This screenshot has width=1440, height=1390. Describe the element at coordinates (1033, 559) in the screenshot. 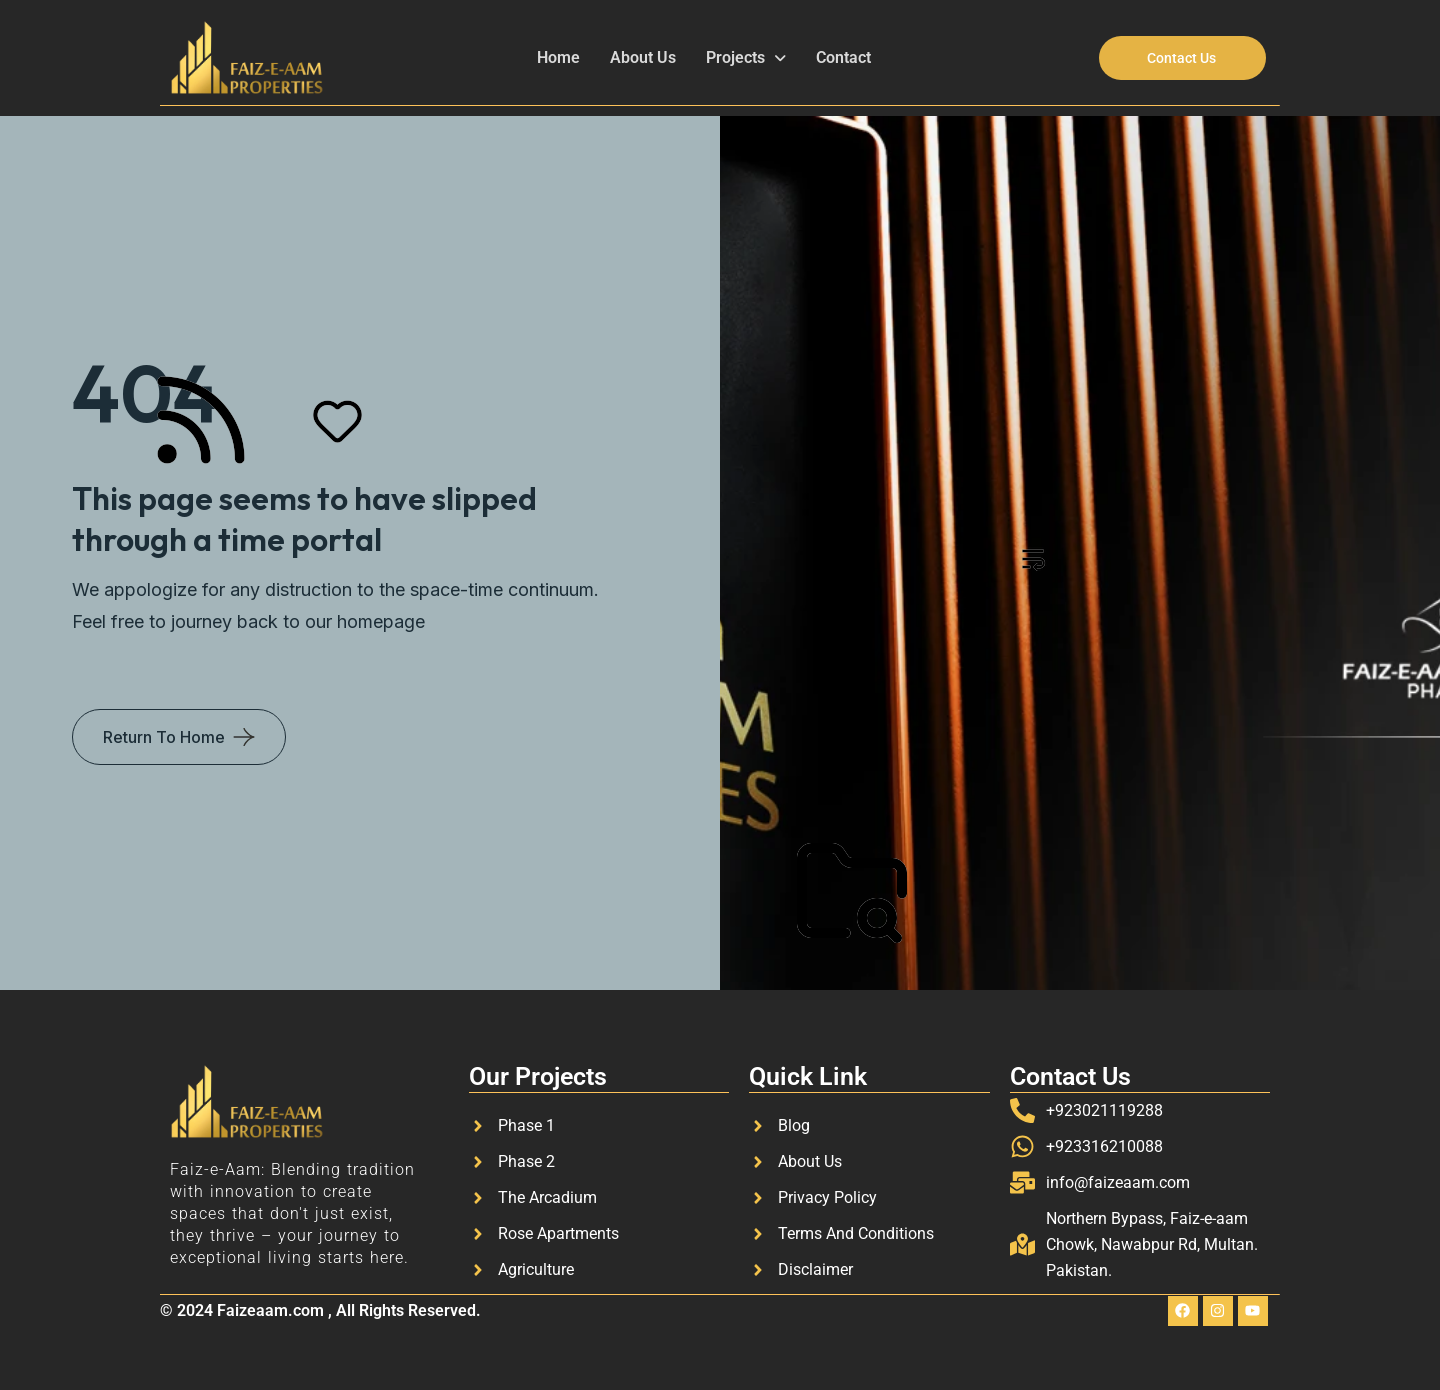

I see `toggle text wrapping in a document` at that location.